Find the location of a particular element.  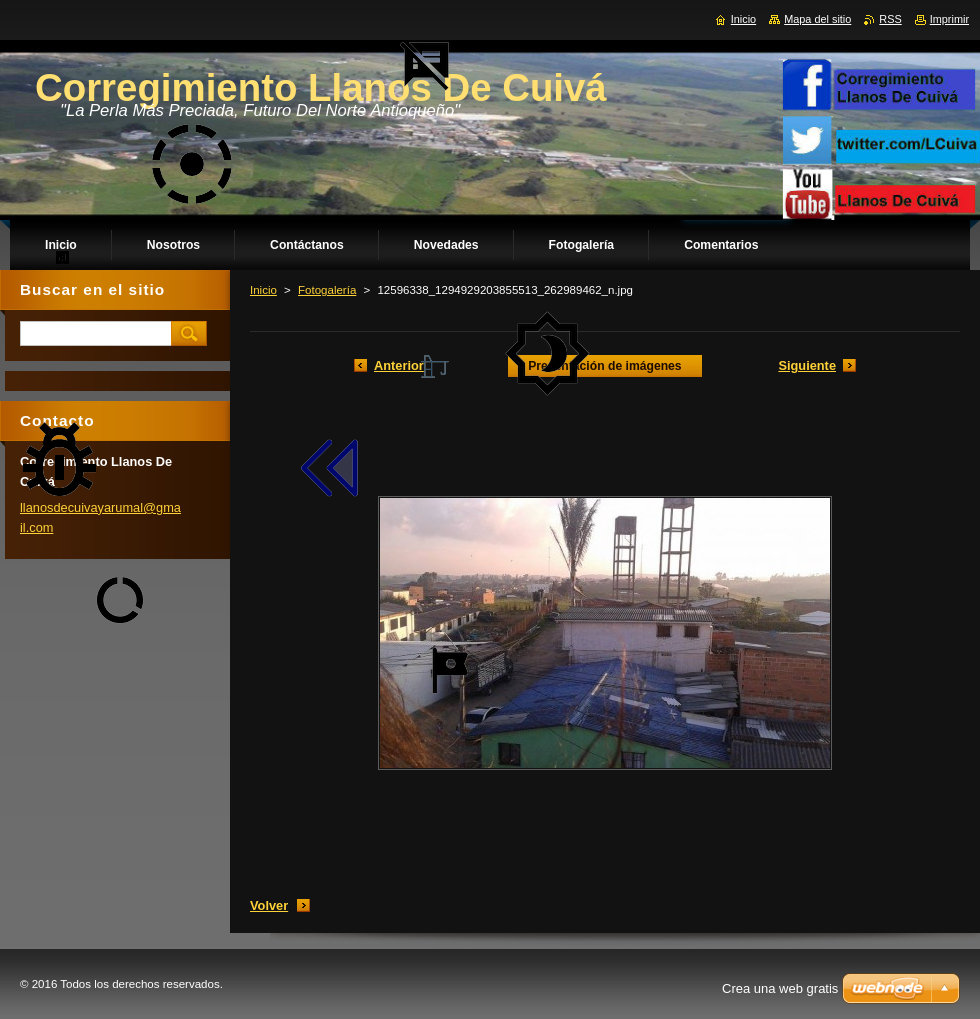

indicates construction or building in progress is located at coordinates (434, 366).